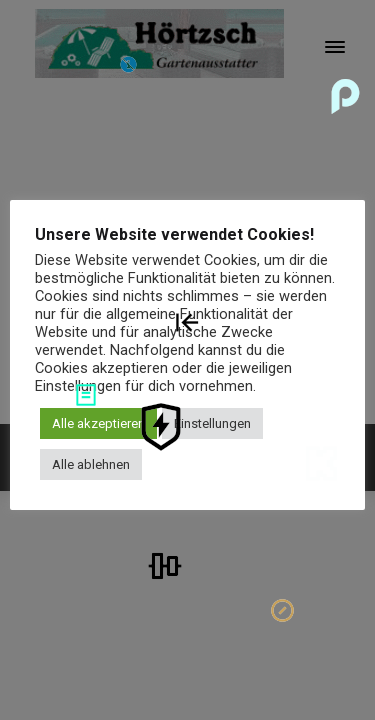  I want to click on access compass or navigation features, so click(282, 610).